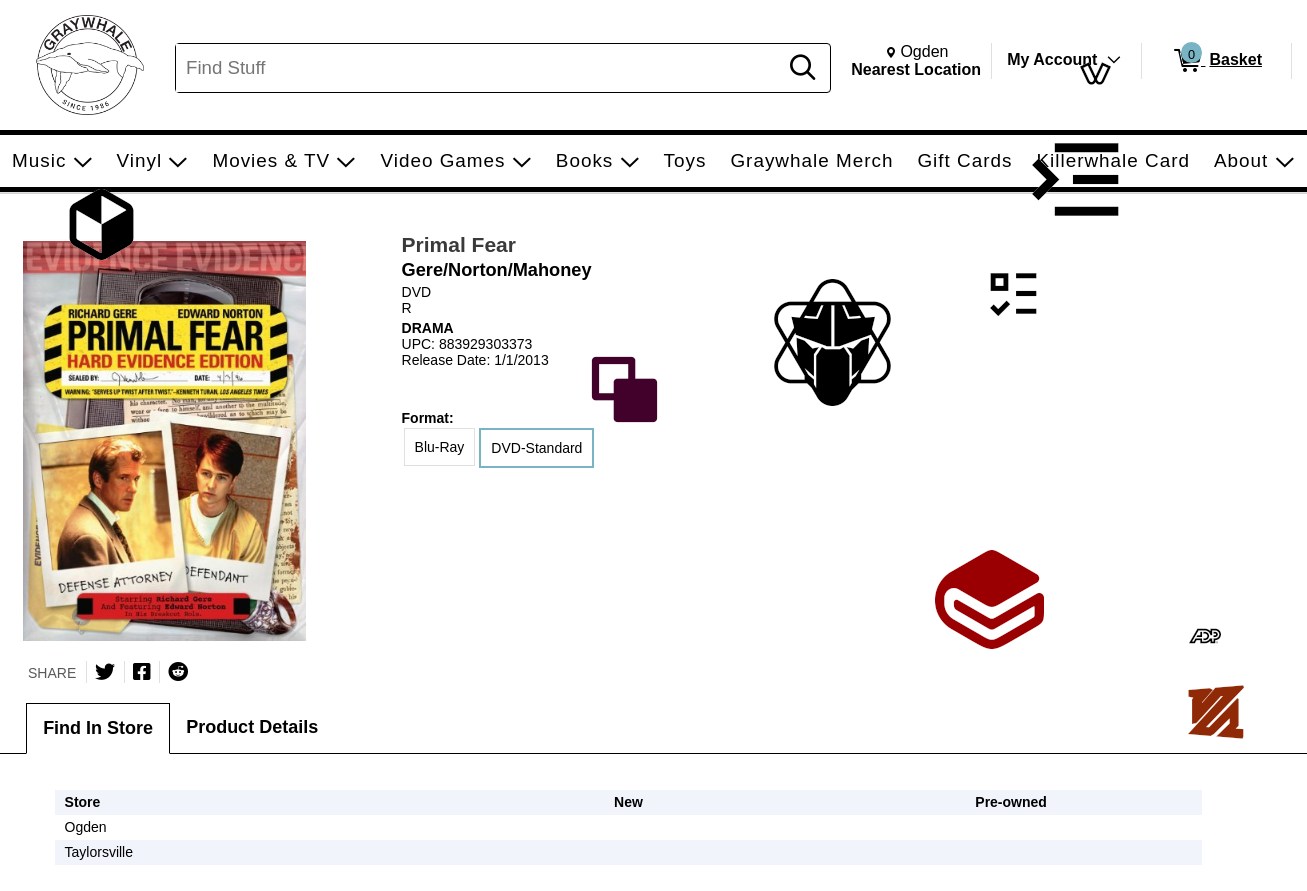 This screenshot has width=1307, height=891. What do you see at coordinates (1095, 73) in the screenshot?
I see `link or sign in to viva wallet payment services` at bounding box center [1095, 73].